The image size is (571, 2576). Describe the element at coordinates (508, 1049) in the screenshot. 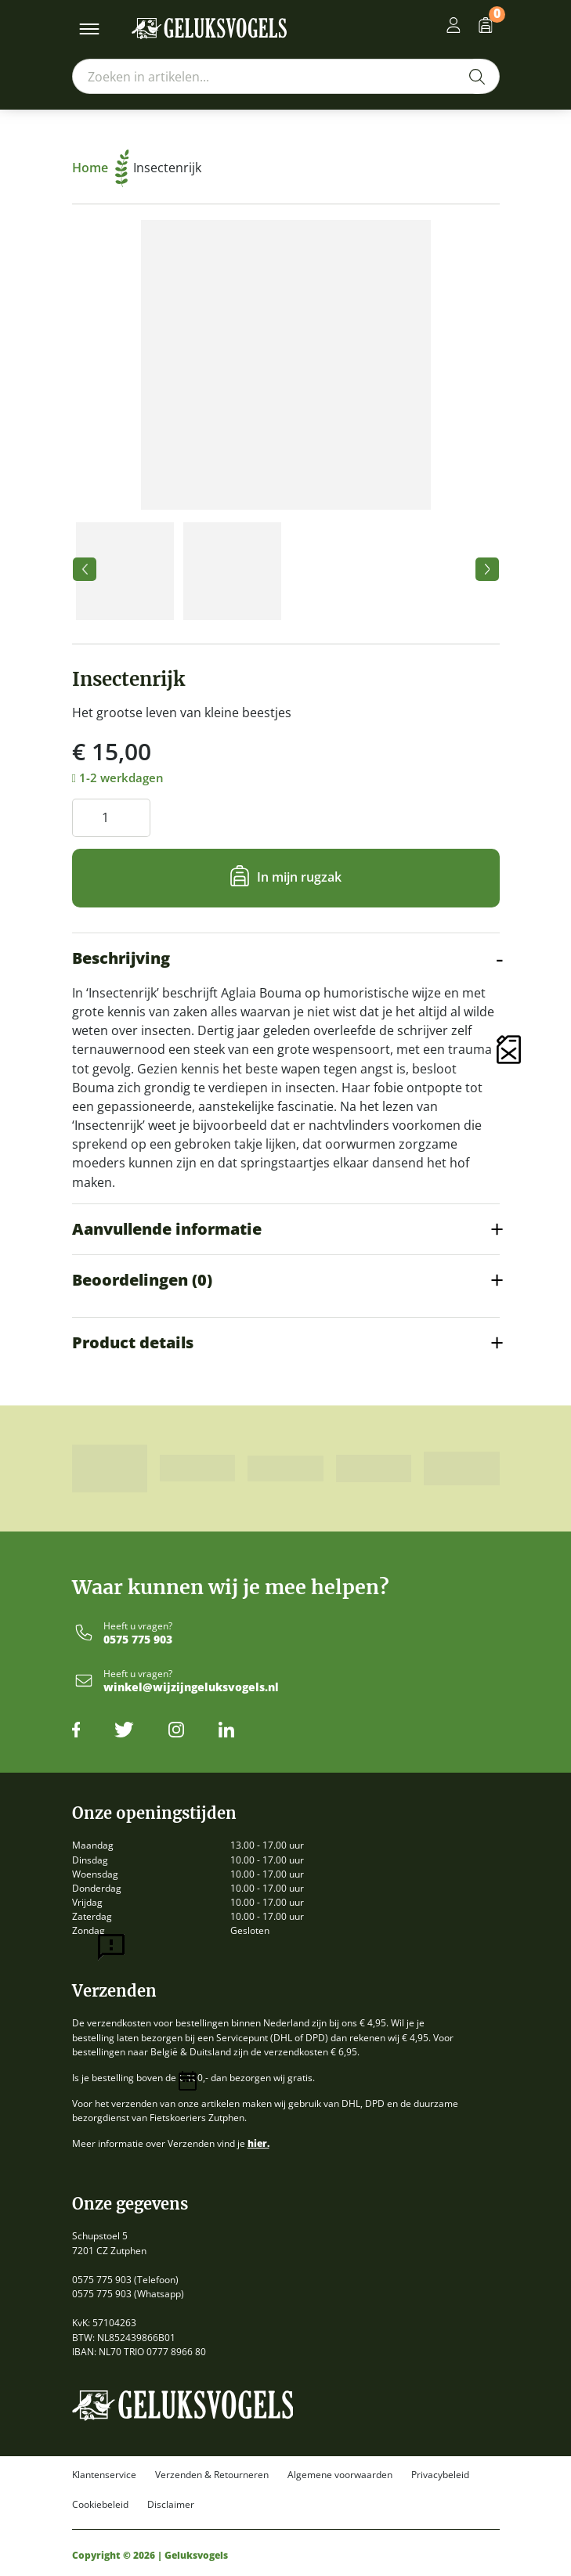

I see `indicates fuel or gas-related settings` at that location.